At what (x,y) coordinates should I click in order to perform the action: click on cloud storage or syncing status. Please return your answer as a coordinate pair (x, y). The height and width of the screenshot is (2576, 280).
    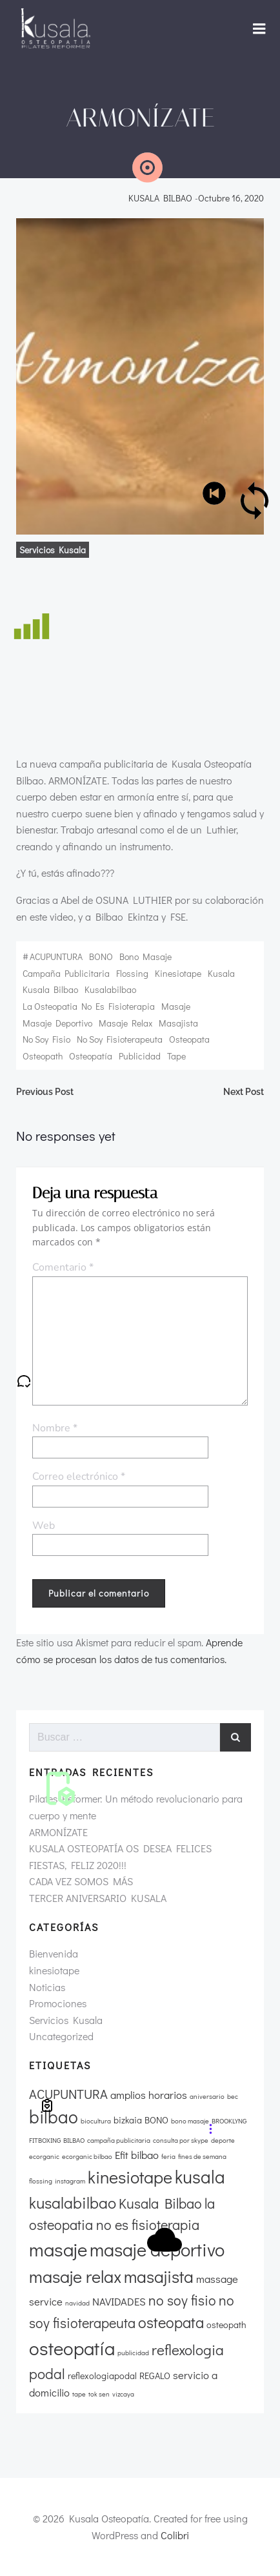
    Looking at the image, I should click on (165, 2240).